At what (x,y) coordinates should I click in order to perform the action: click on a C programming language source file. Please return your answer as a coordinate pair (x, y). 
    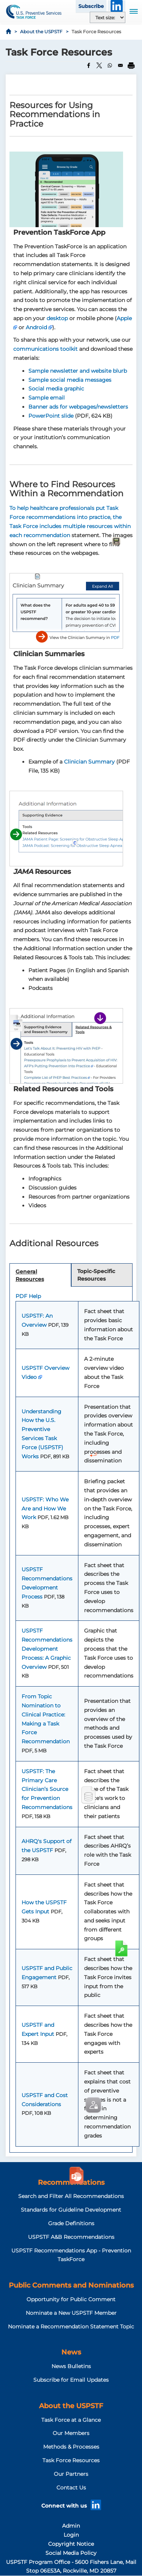
    Looking at the image, I should click on (75, 843).